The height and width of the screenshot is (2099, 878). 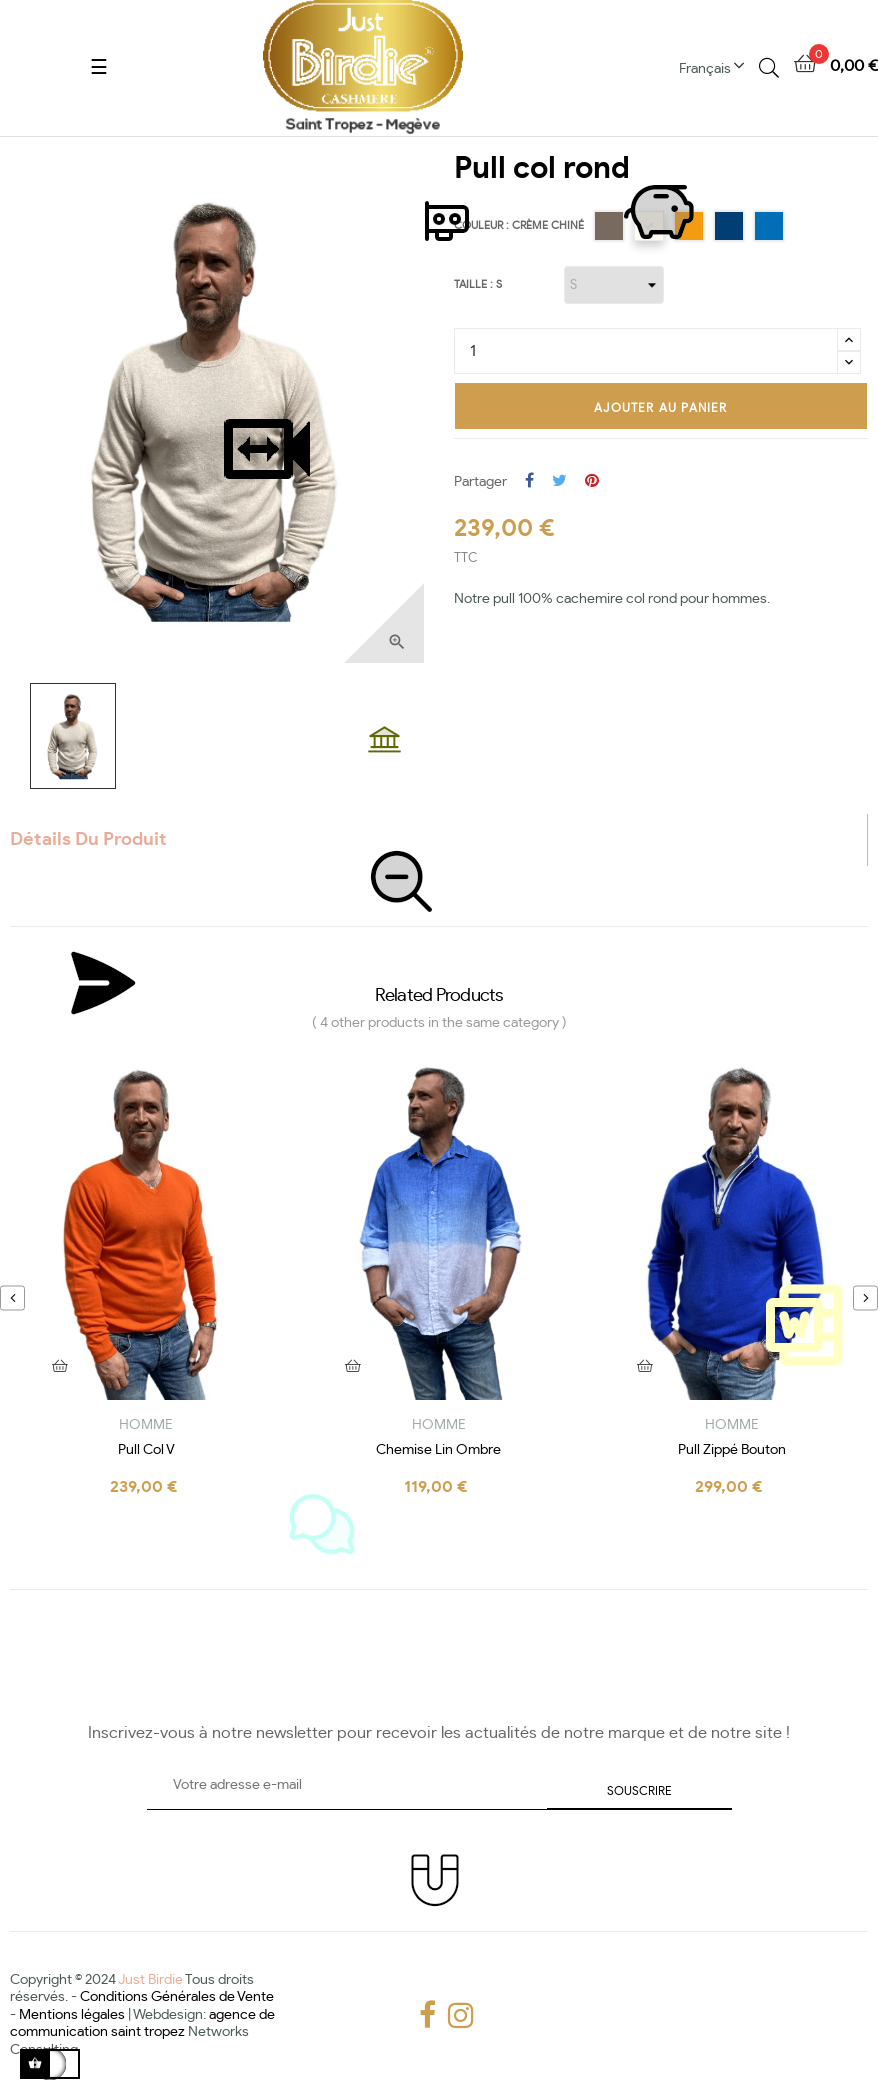 I want to click on access savings or budget features, so click(x=660, y=212).